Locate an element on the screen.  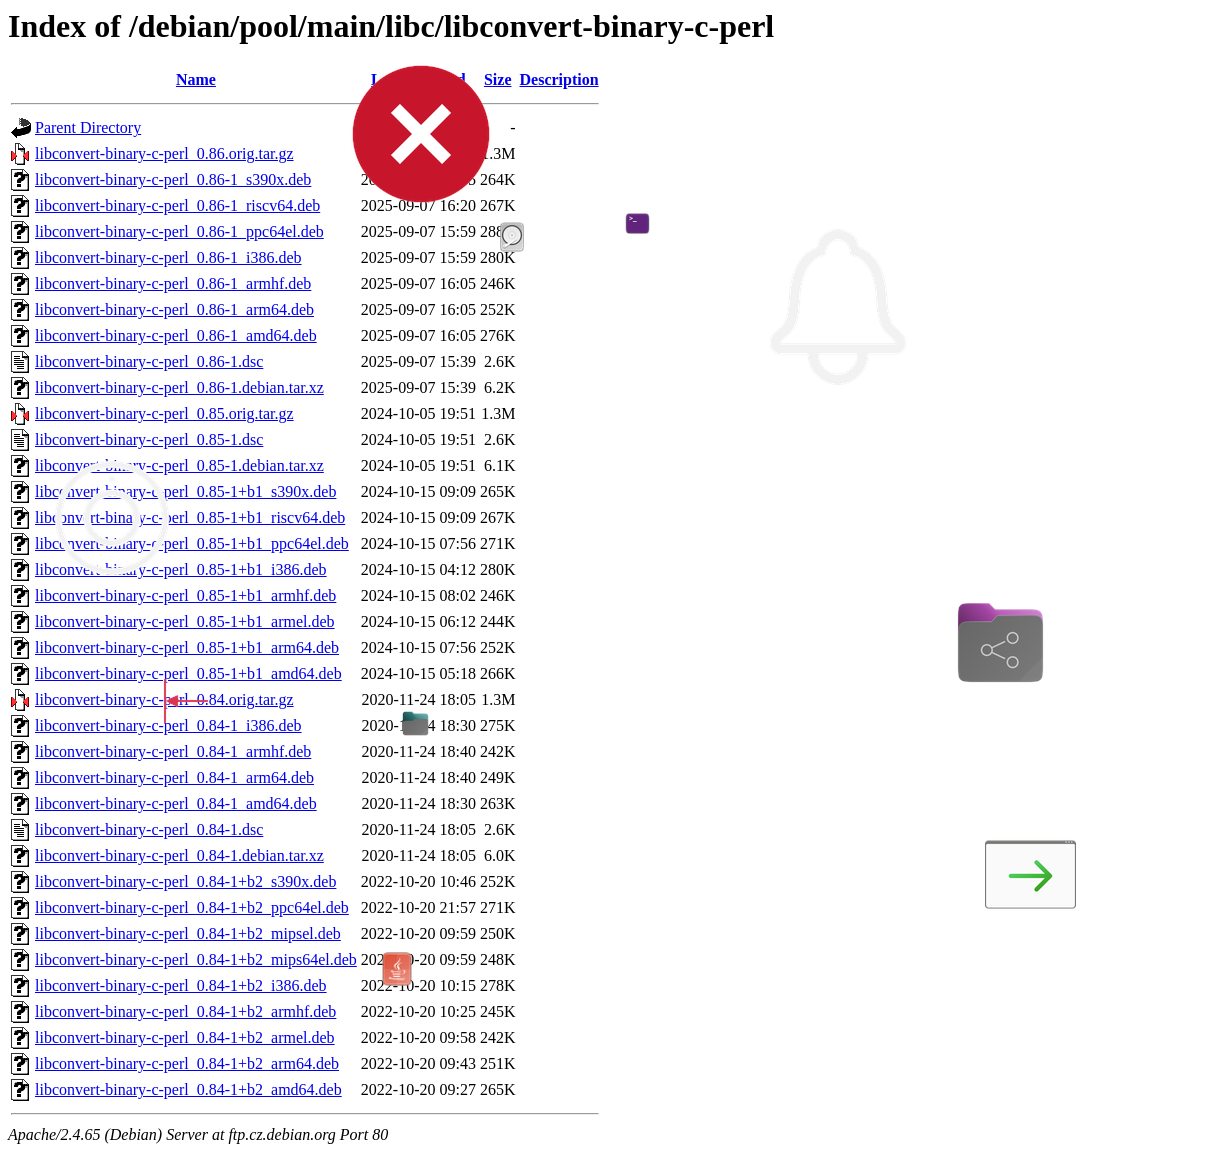
notifications are currently disabled is located at coordinates (838, 307).